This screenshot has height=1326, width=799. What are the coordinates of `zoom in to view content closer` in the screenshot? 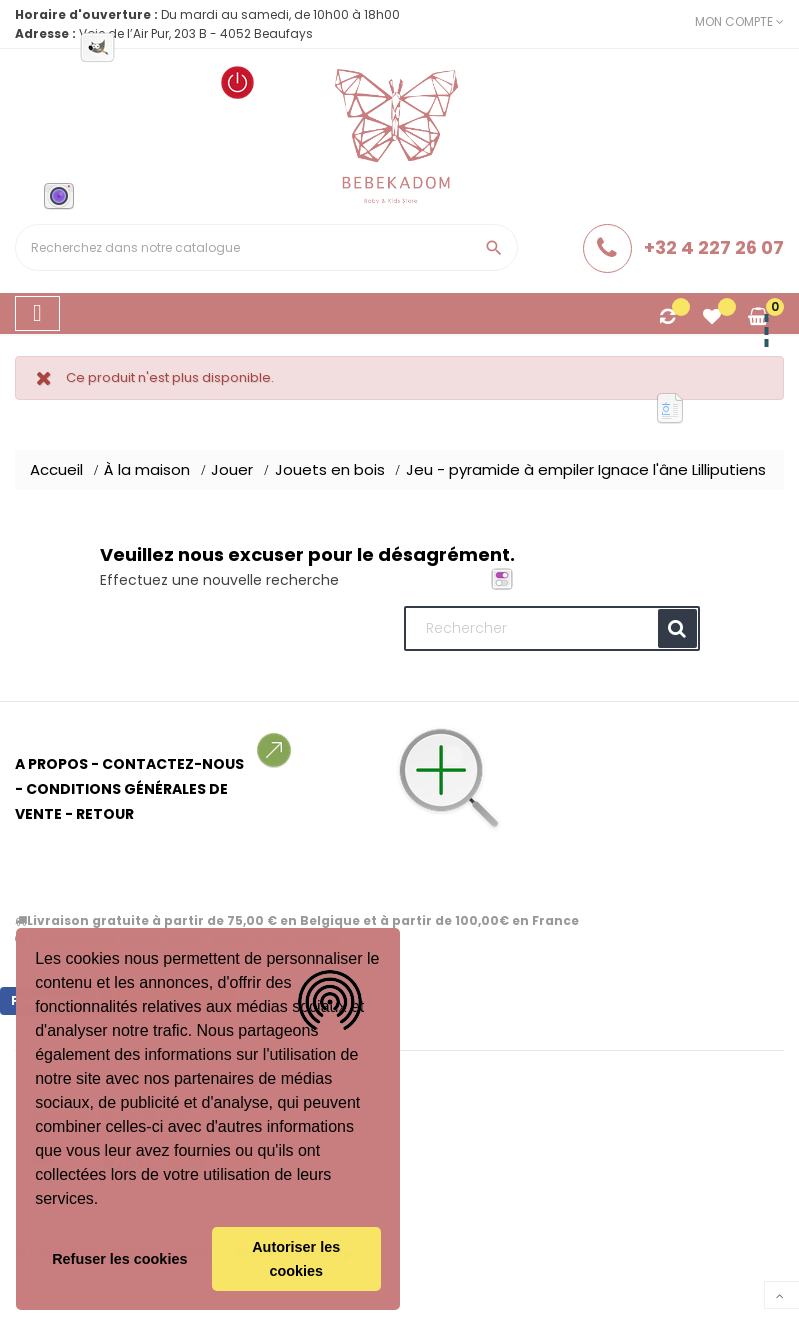 It's located at (448, 777).